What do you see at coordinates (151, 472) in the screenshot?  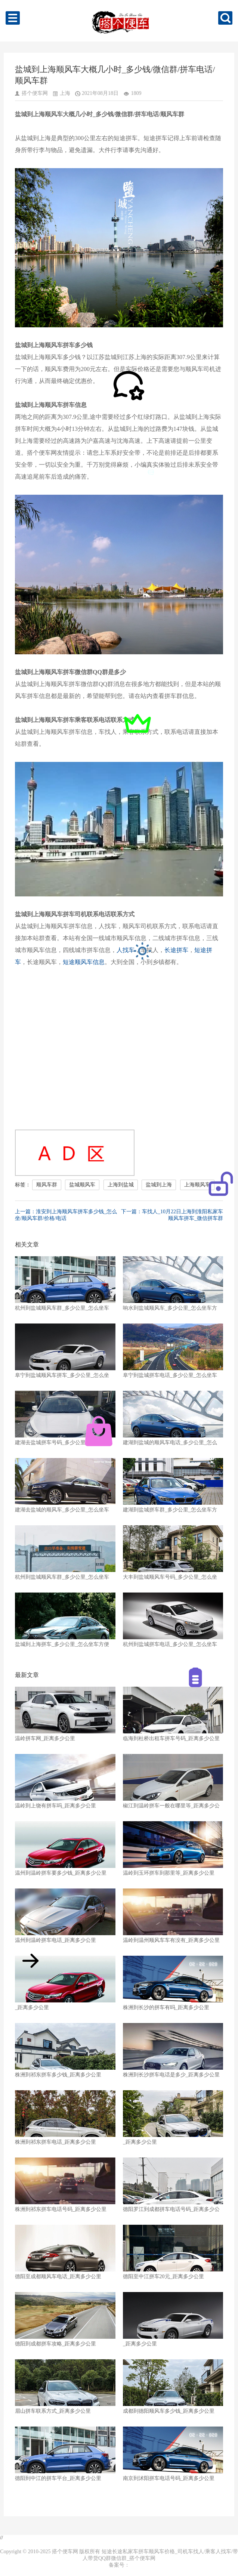 I see `adjust perspective or viewing angle` at bounding box center [151, 472].